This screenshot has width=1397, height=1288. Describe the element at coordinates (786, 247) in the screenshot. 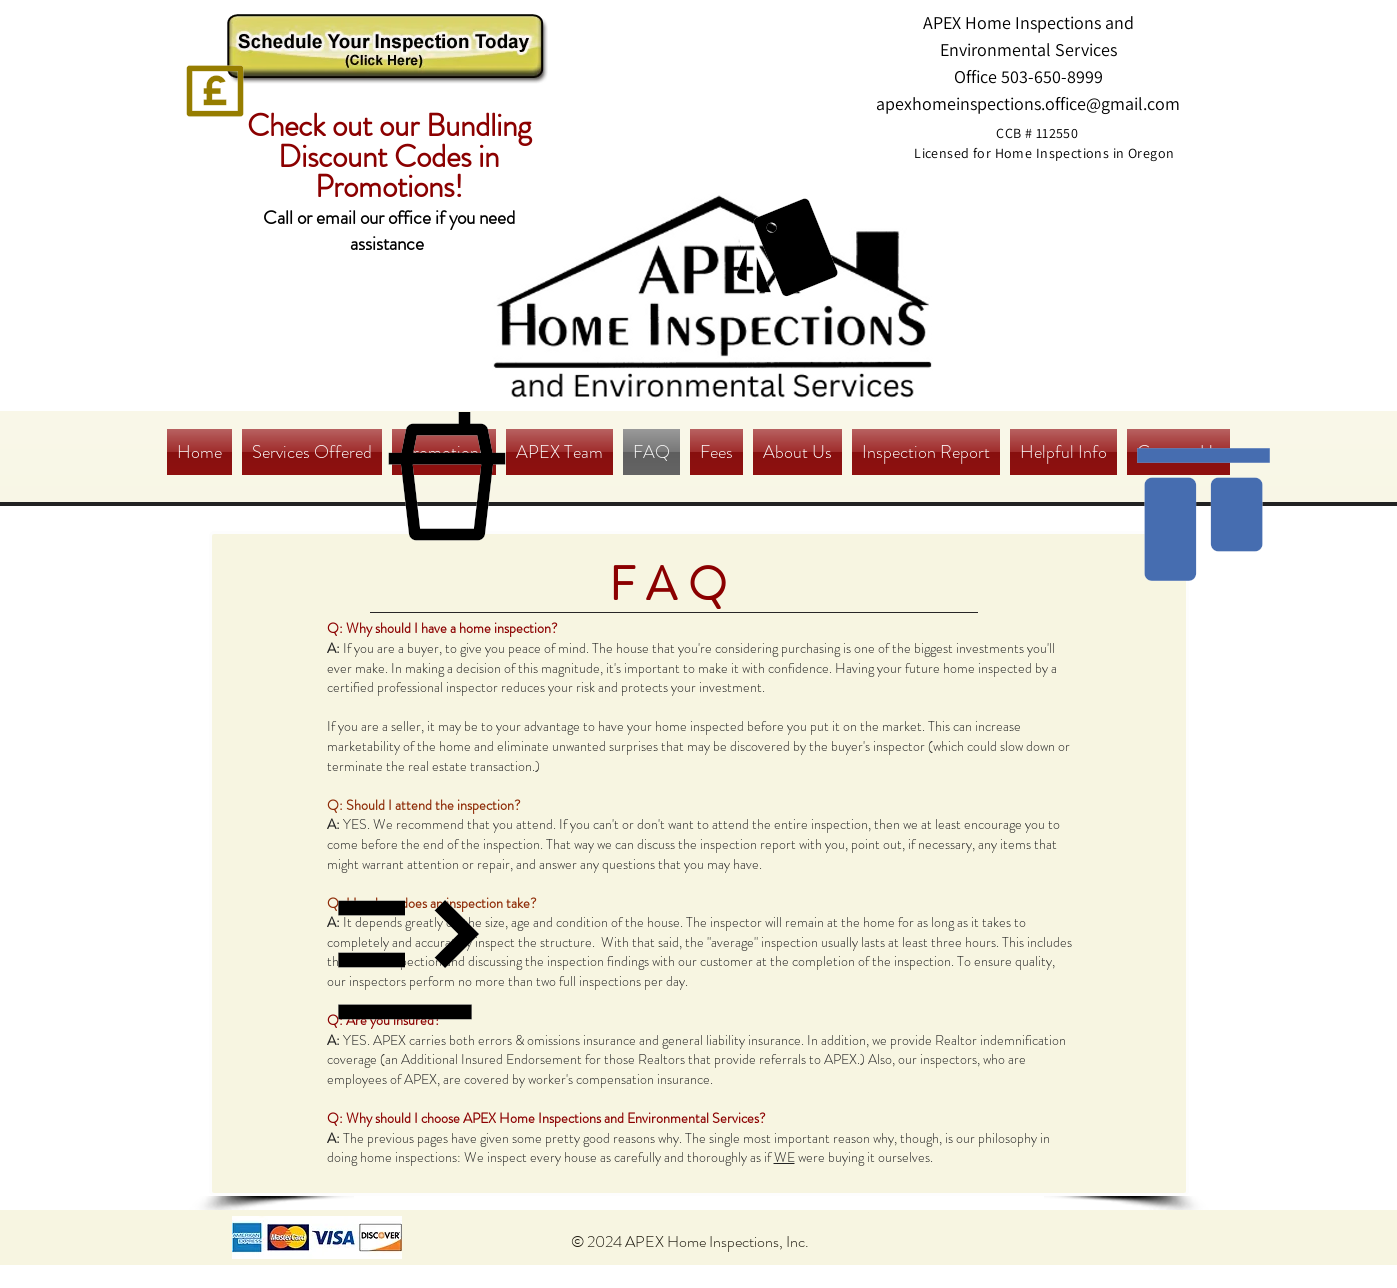

I see `access pantone color matching tools` at that location.